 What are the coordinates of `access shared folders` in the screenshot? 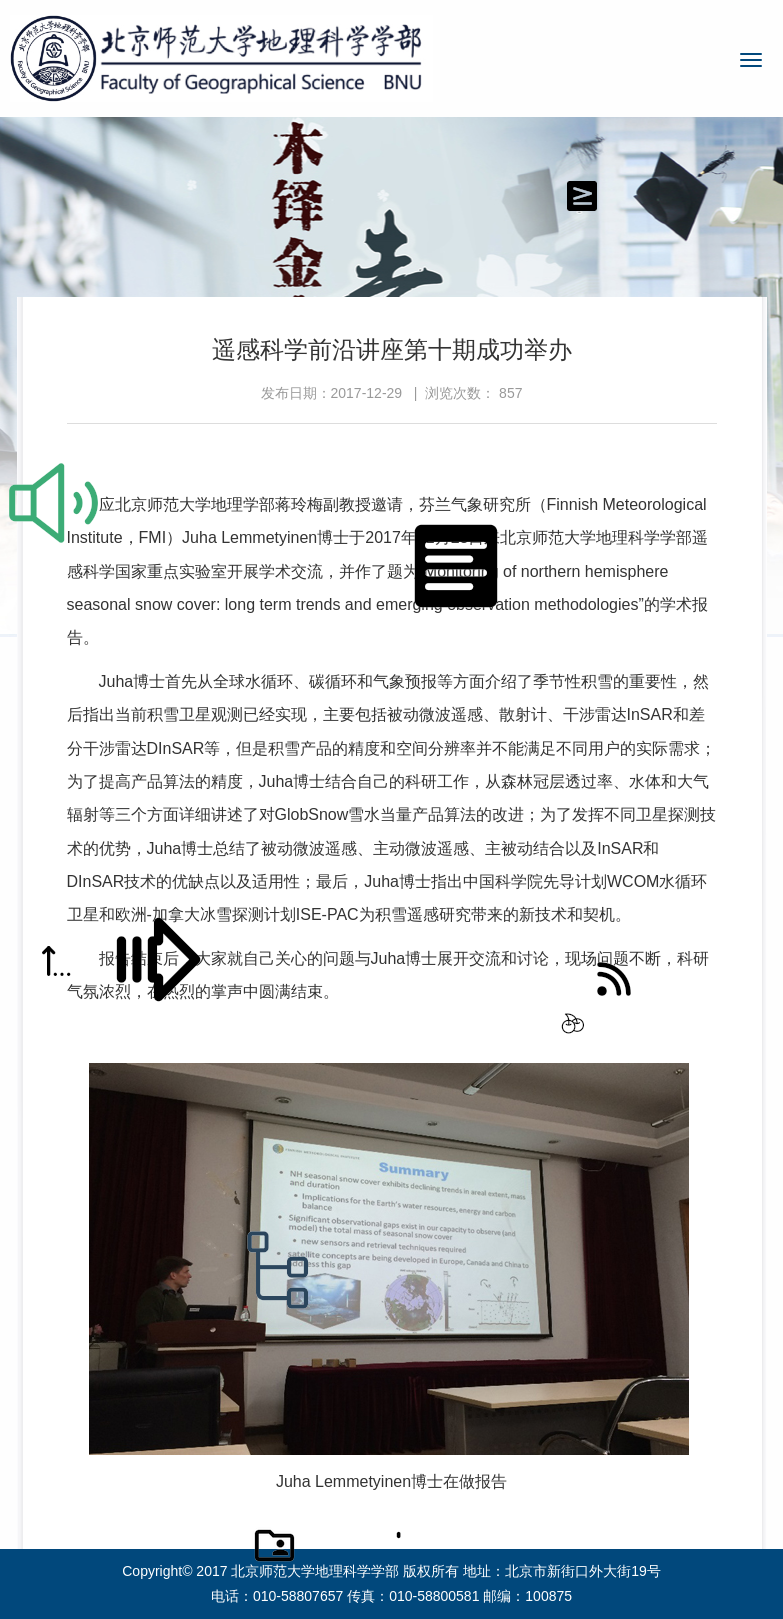 It's located at (274, 1545).